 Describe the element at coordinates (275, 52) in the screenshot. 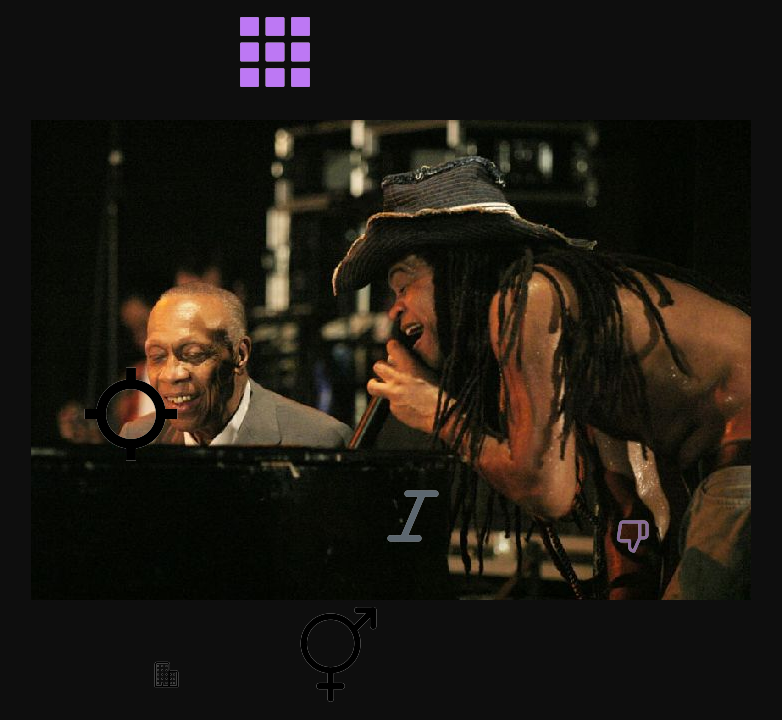

I see `open the app drawer or menu` at that location.